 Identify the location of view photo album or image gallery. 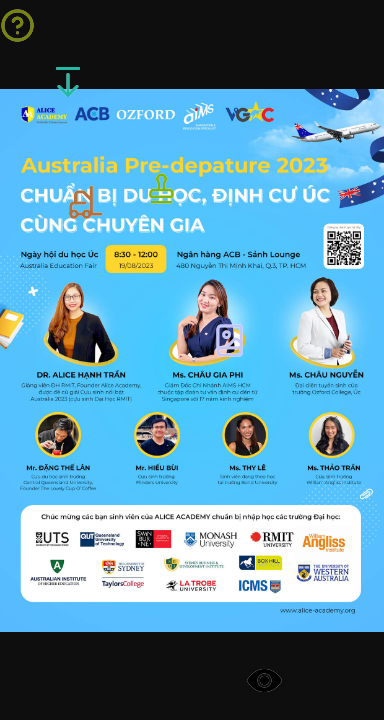
(229, 340).